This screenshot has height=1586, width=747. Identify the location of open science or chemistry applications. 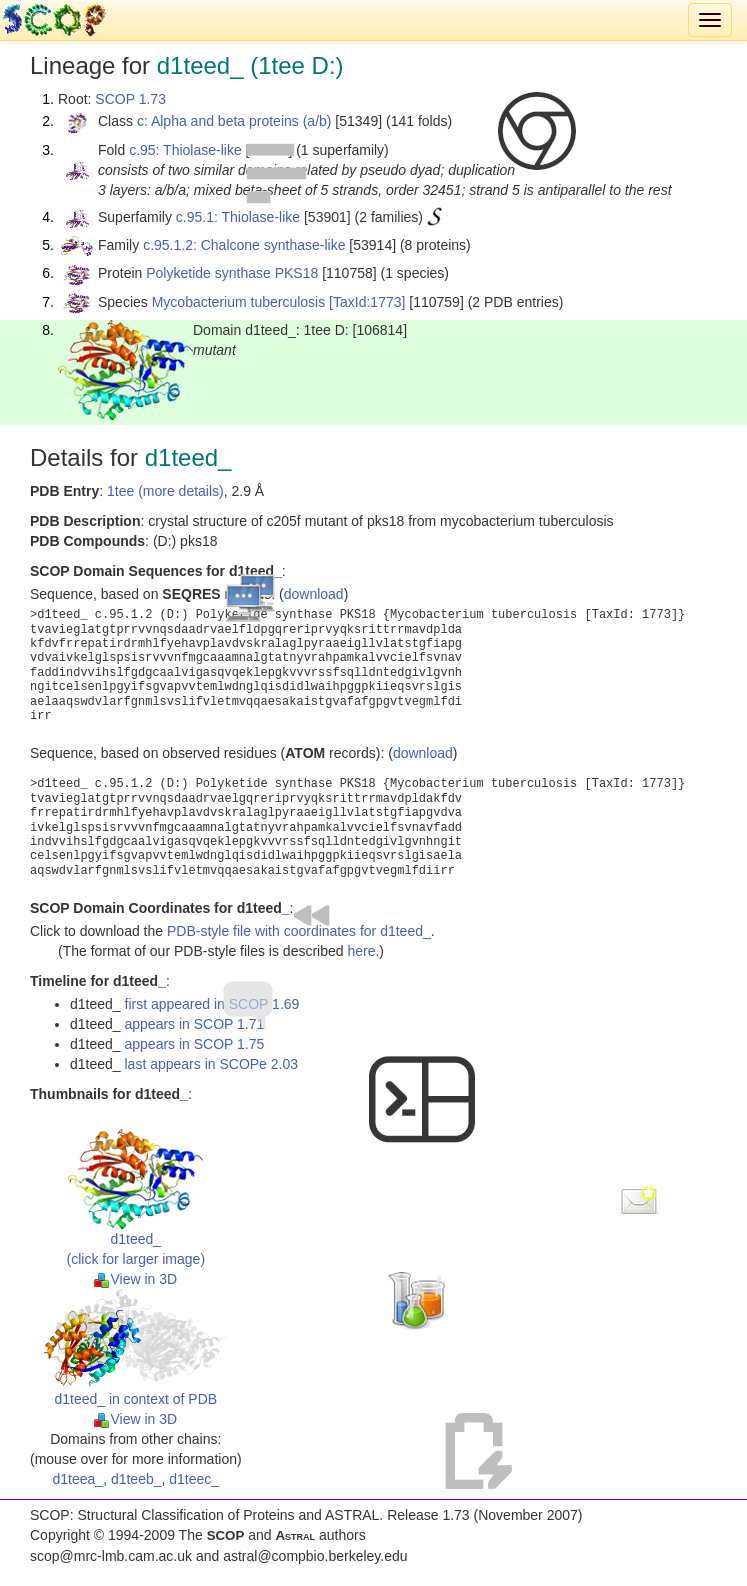
(417, 1301).